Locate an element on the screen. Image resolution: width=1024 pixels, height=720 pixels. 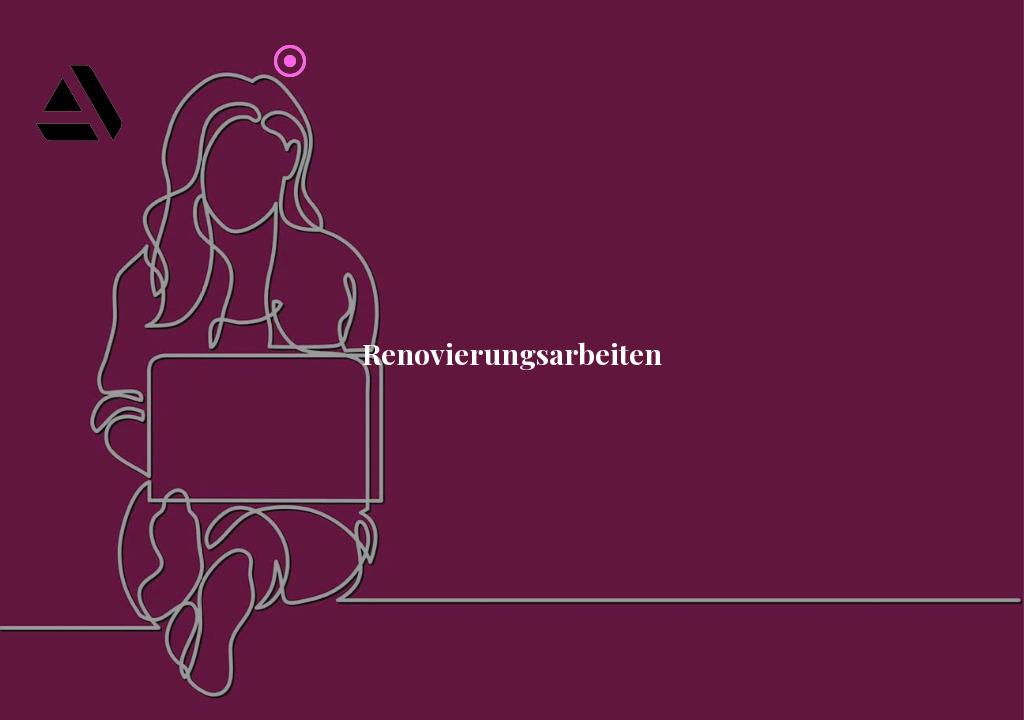
select this option (radio button) is located at coordinates (290, 61).